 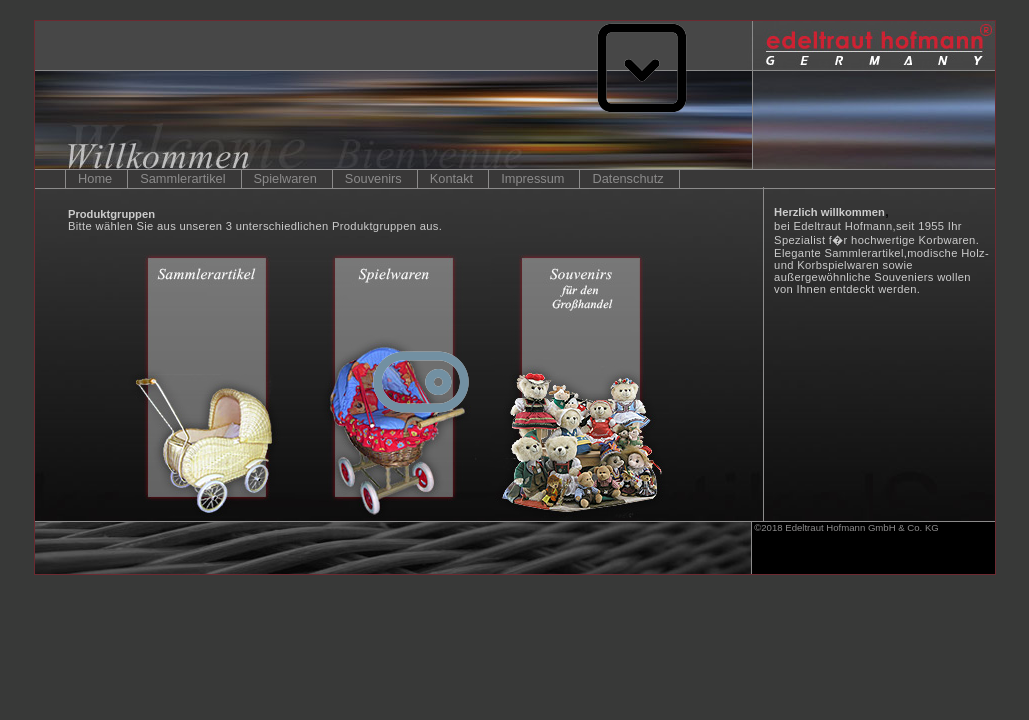 I want to click on expand content or reveal more options, so click(x=642, y=68).